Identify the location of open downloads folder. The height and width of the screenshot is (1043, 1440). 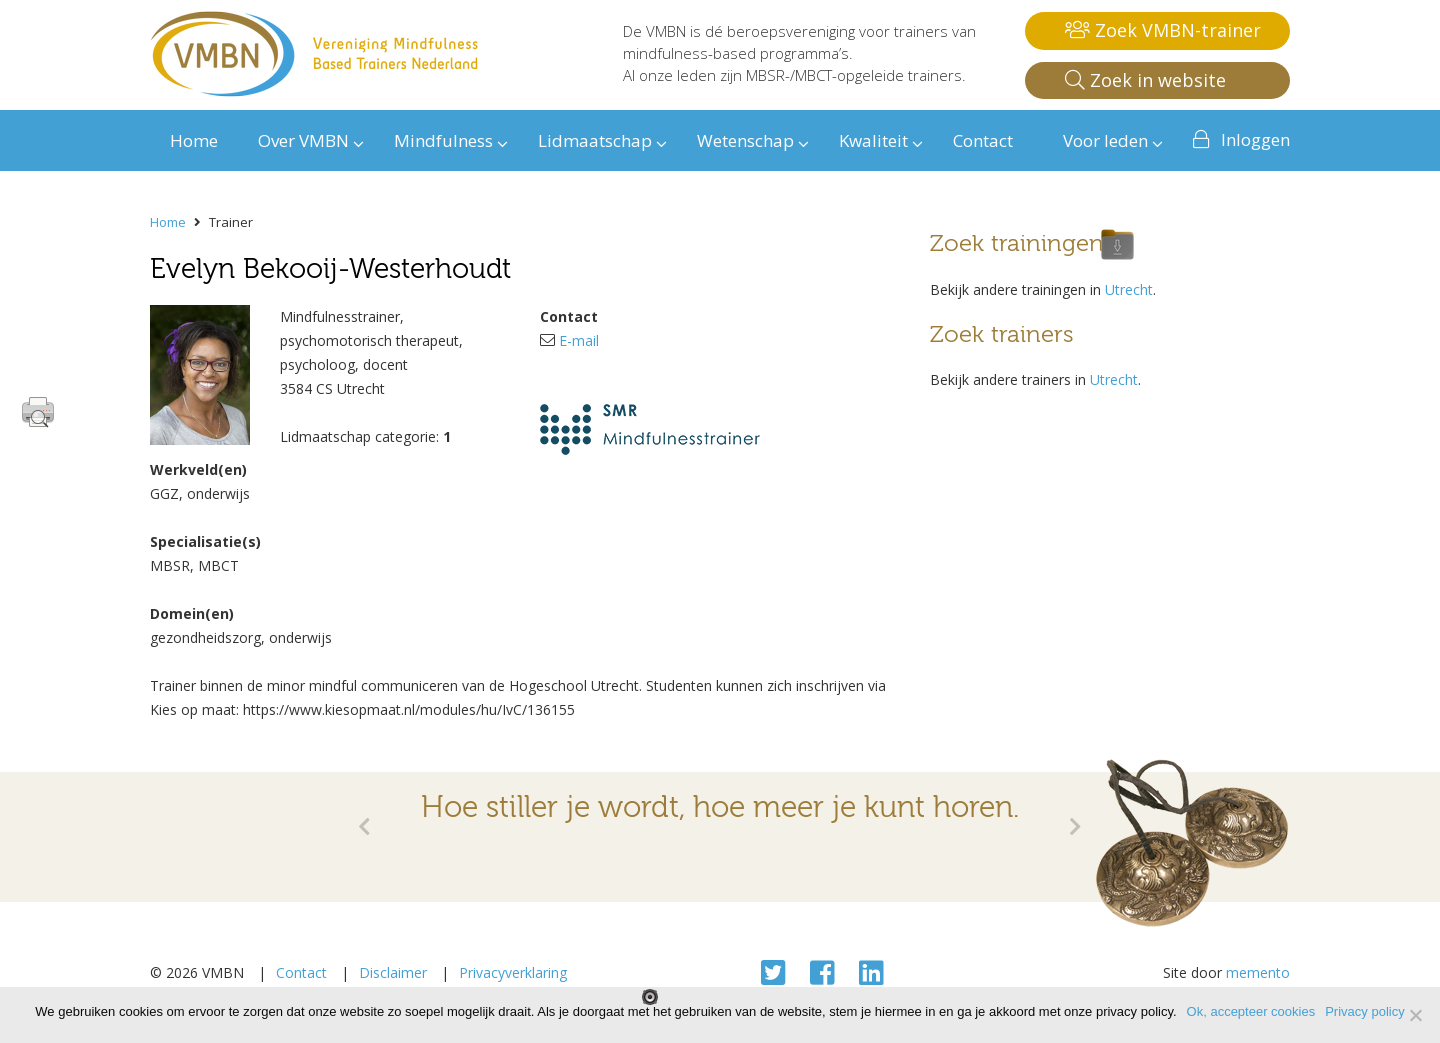
(1117, 244).